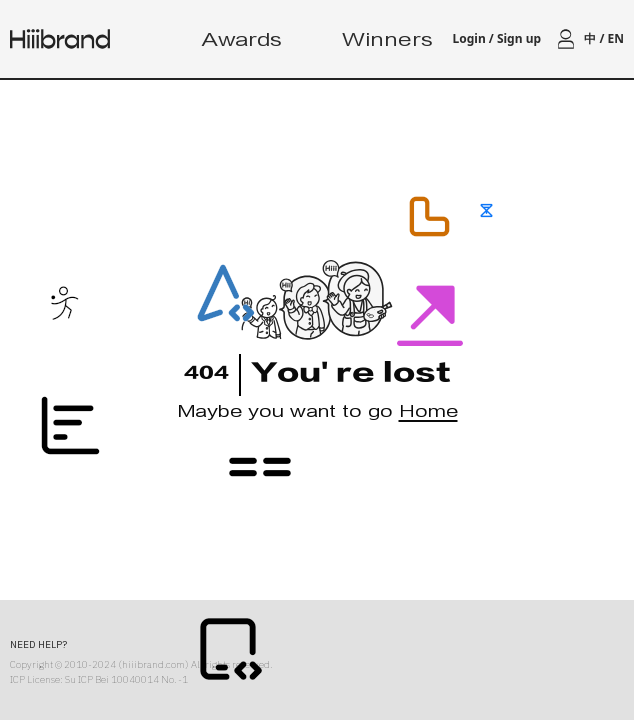 The image size is (634, 720). Describe the element at coordinates (430, 313) in the screenshot. I see `open link in new window` at that location.